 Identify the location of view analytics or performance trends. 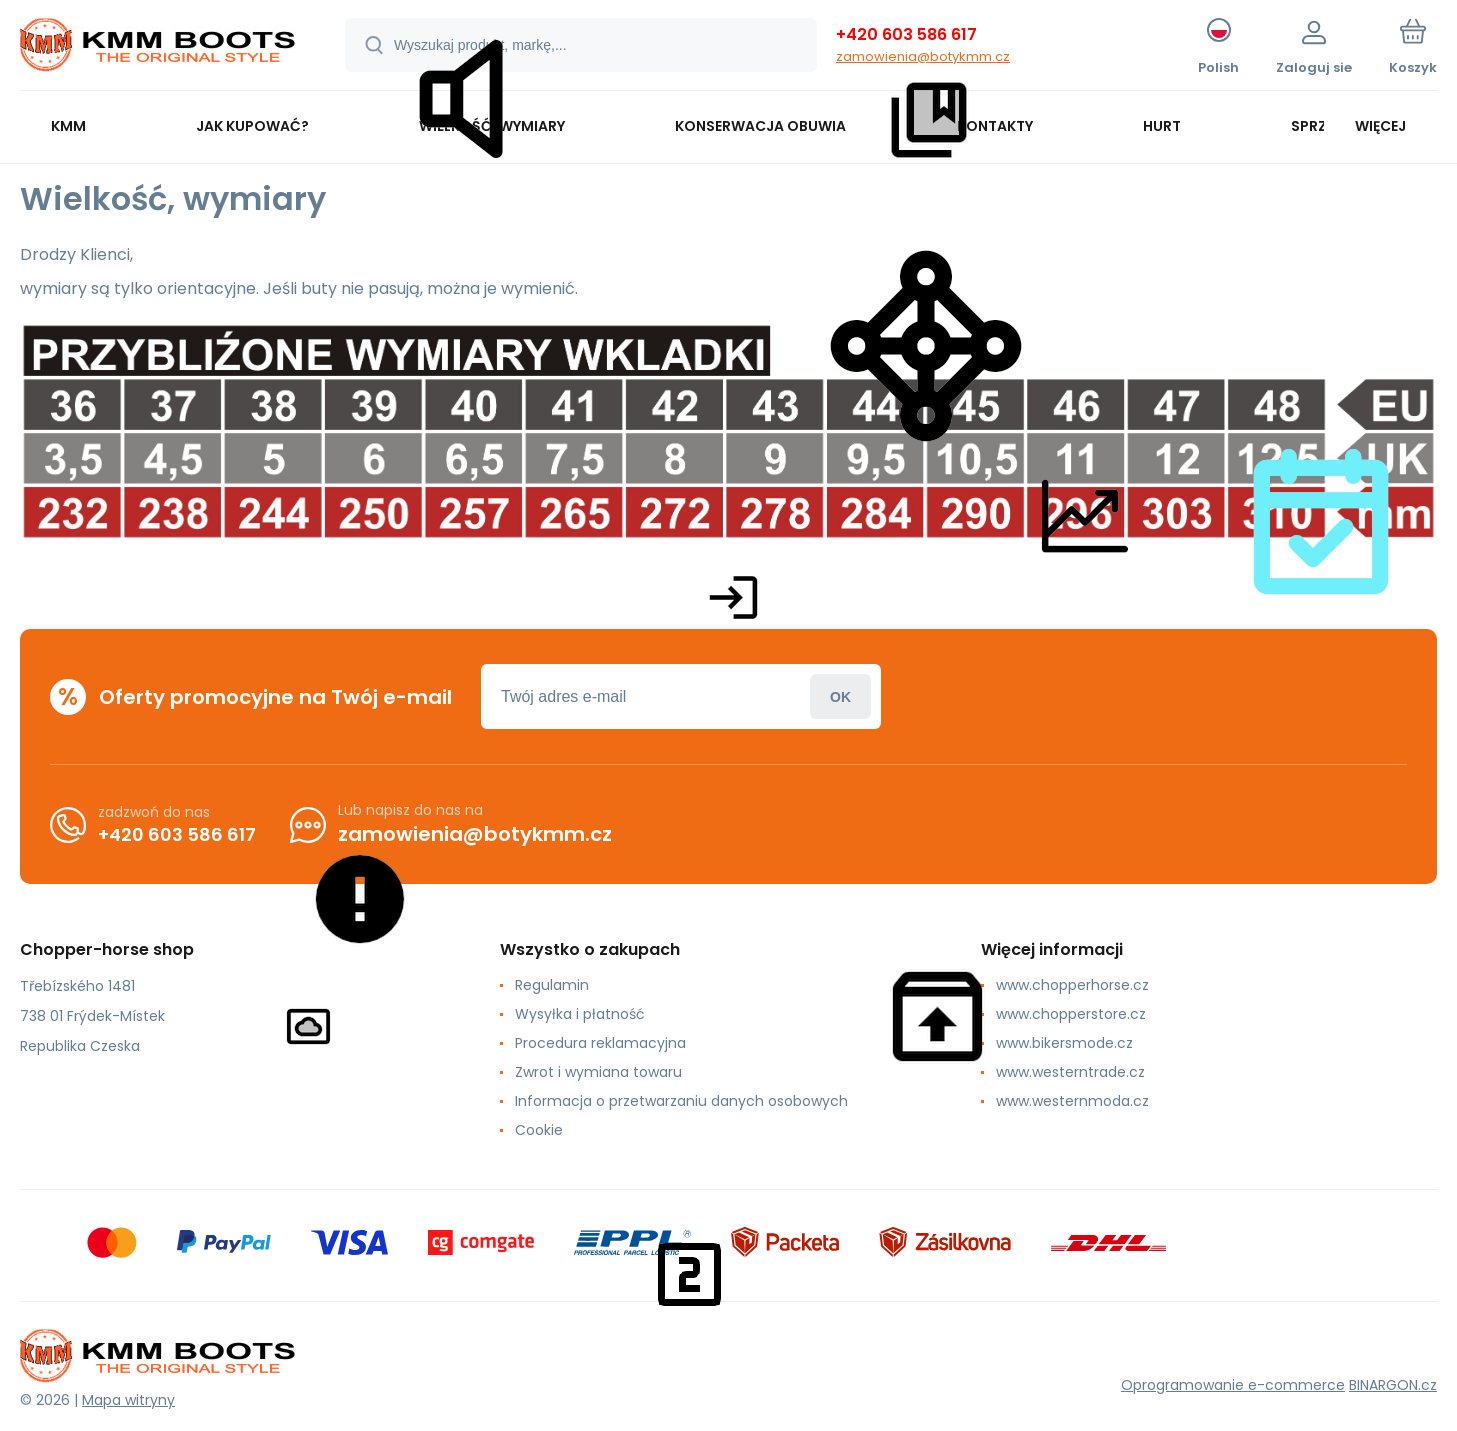
(1085, 516).